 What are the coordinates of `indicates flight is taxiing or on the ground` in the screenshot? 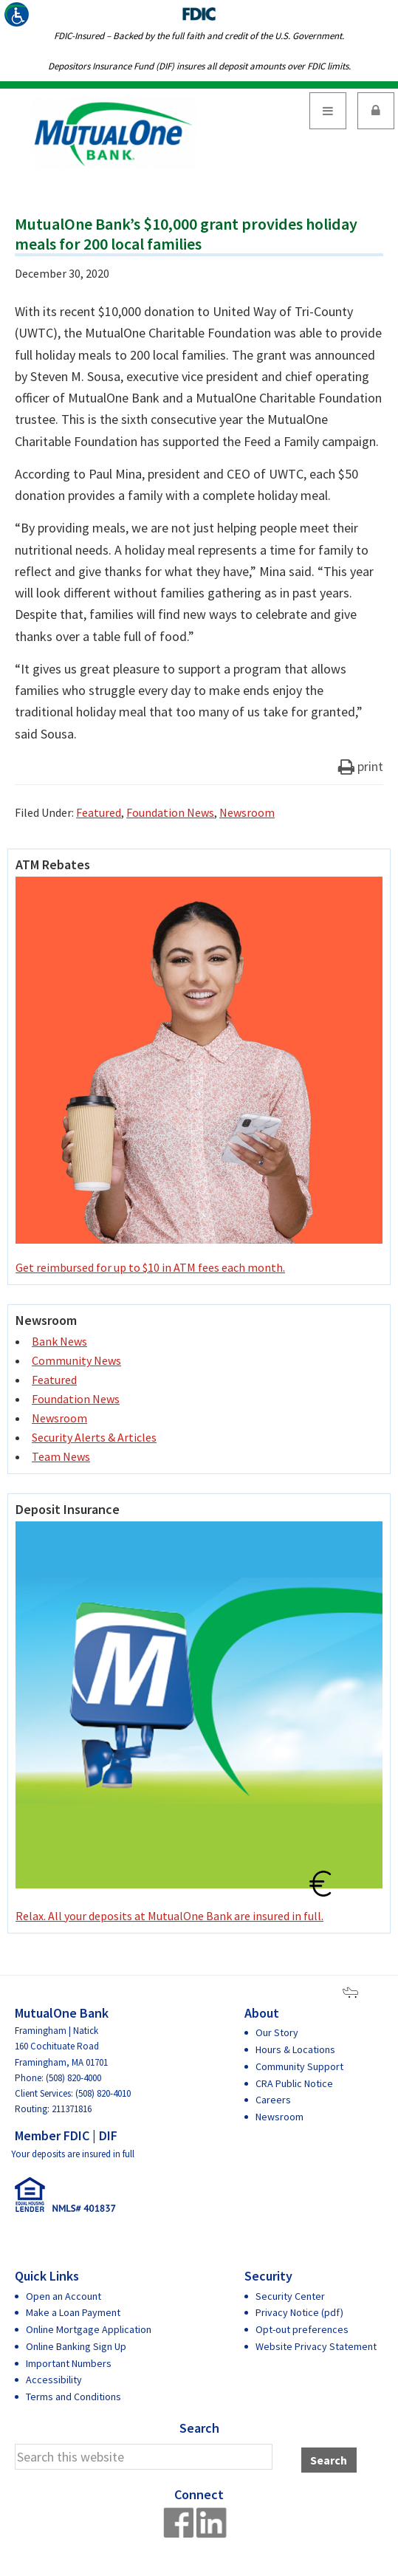 It's located at (350, 1992).